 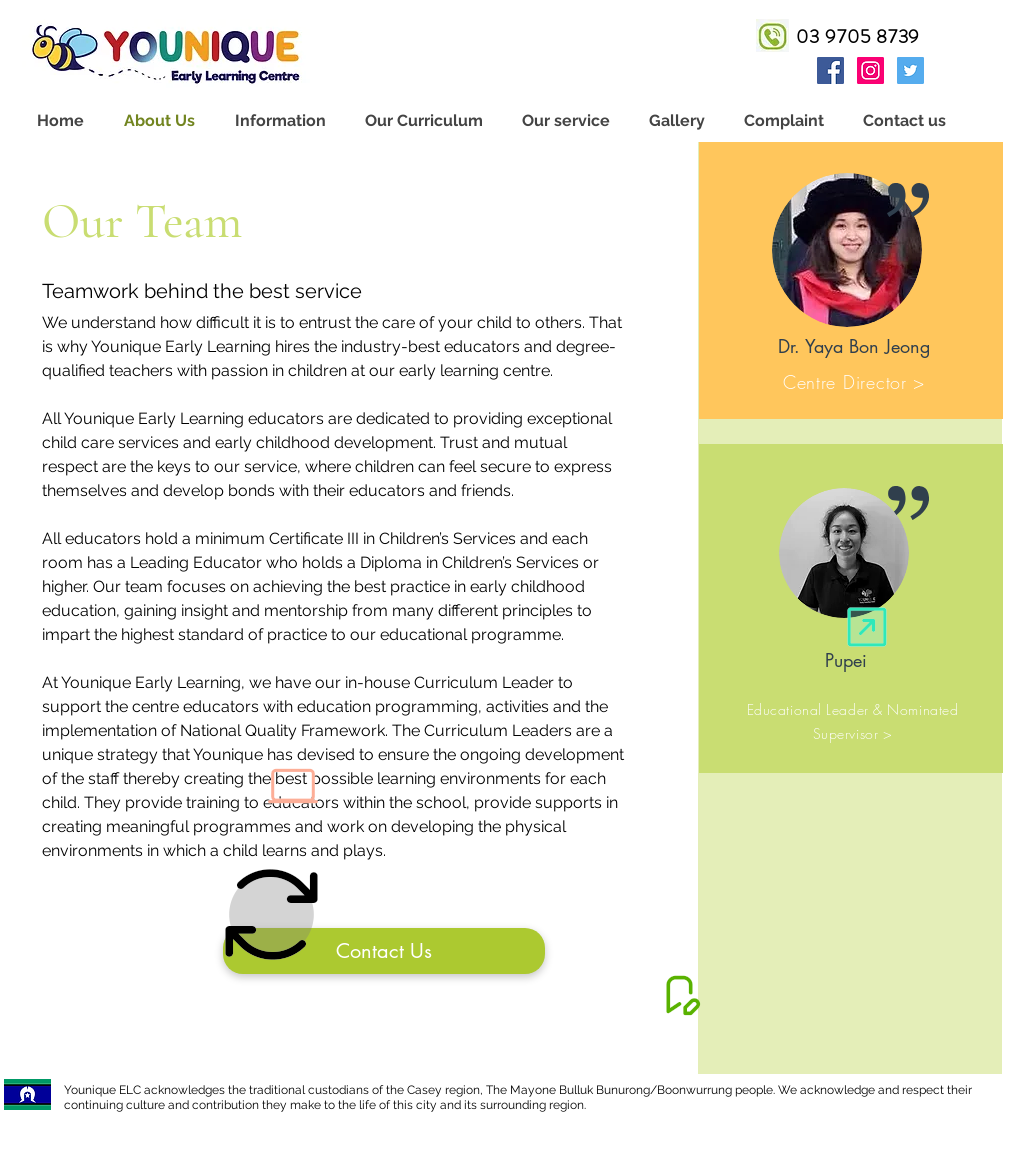 I want to click on refresh or reload content, so click(x=271, y=914).